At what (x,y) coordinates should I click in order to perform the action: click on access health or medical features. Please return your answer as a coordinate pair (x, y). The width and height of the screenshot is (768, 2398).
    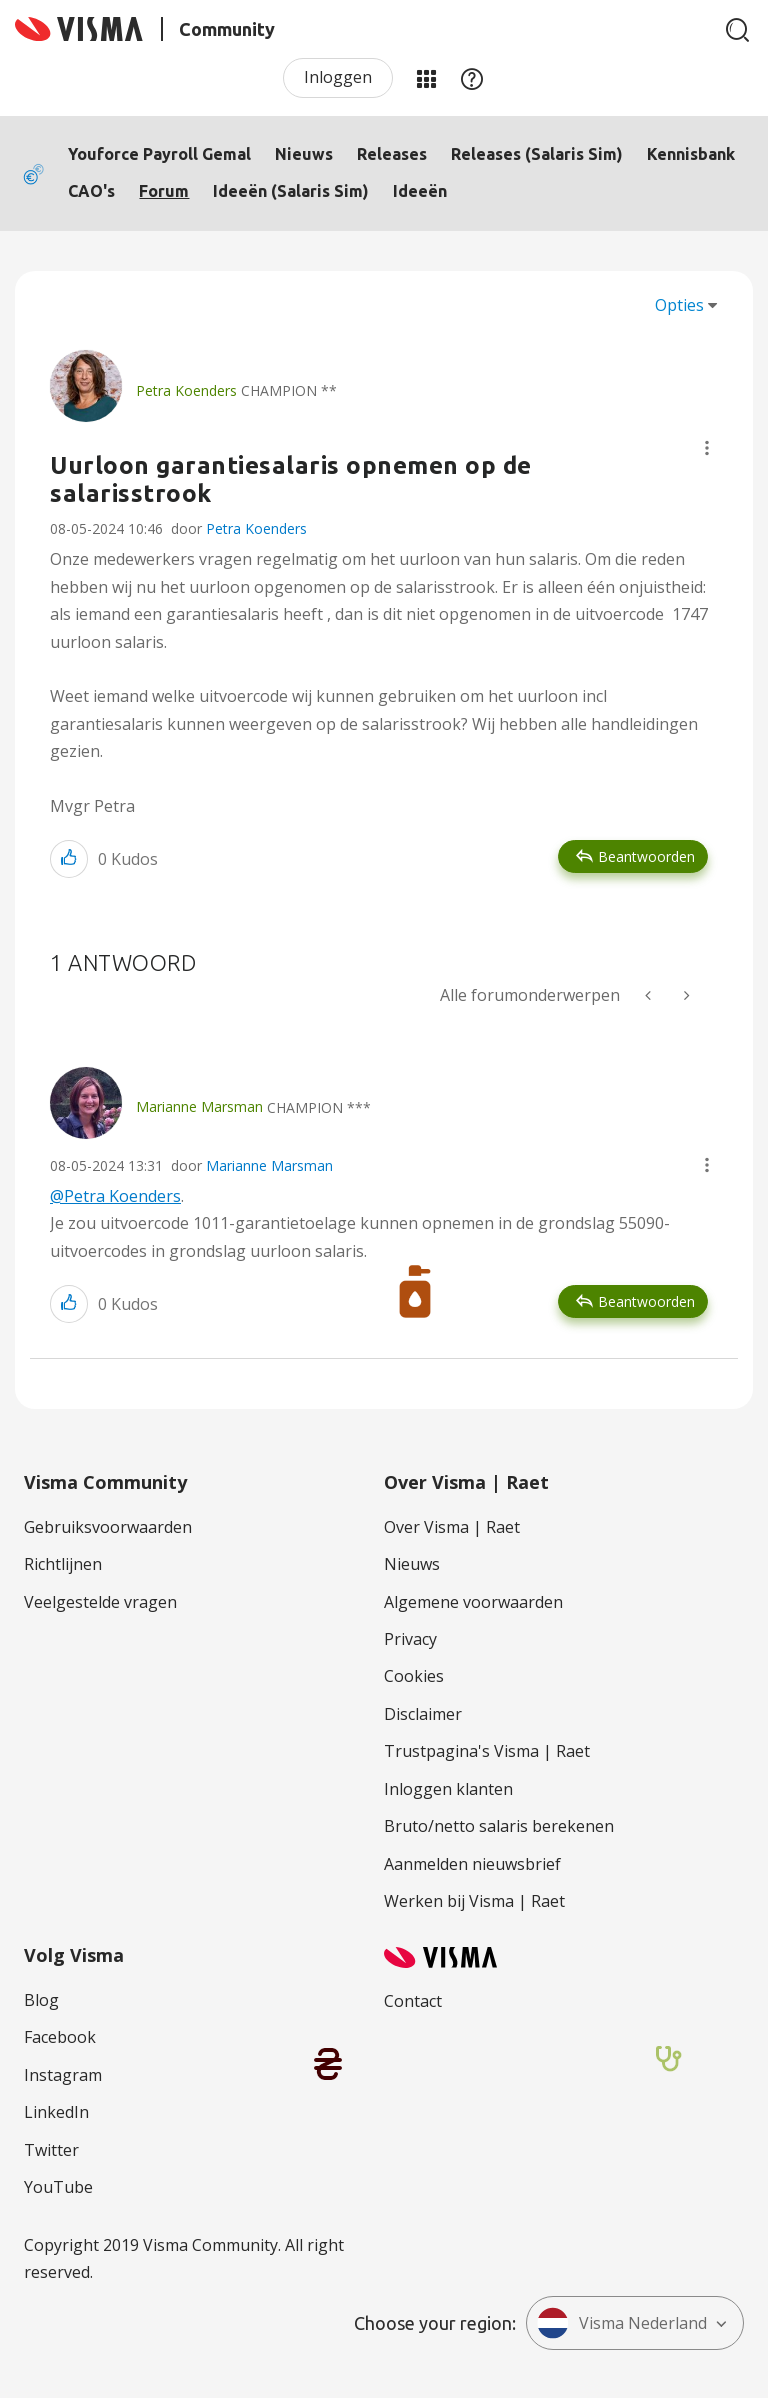
    Looking at the image, I should click on (668, 2058).